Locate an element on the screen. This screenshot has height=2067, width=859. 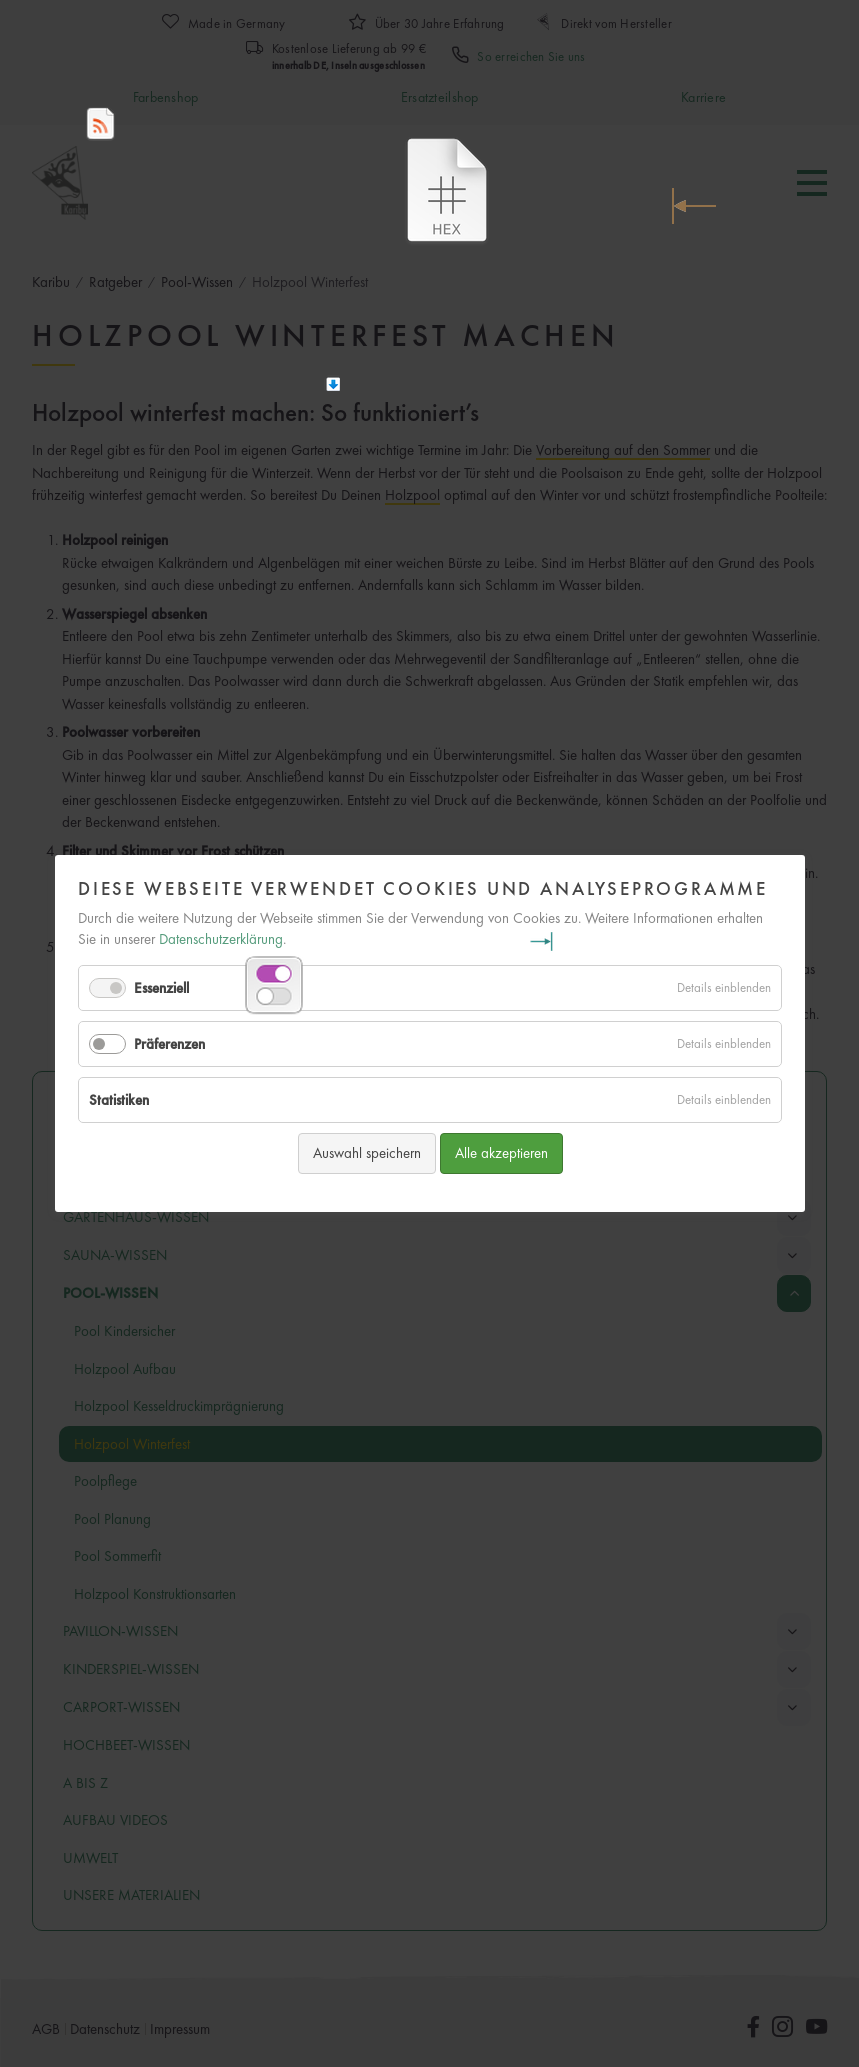
open a hexadecimal data file is located at coordinates (447, 192).